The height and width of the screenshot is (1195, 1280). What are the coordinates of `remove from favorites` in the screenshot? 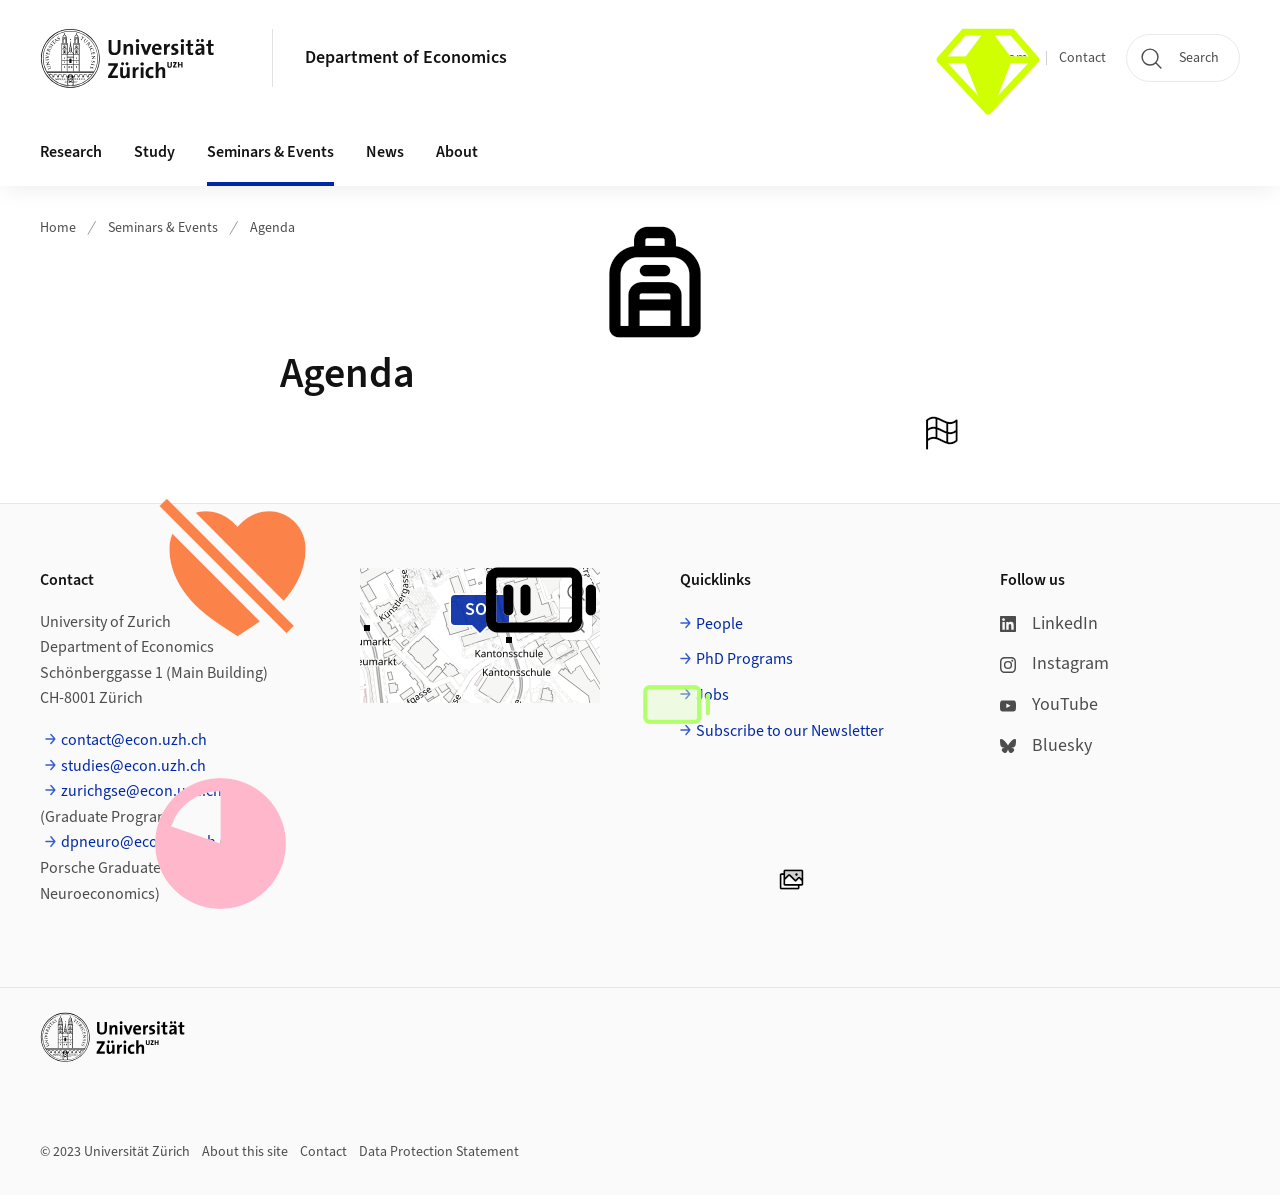 It's located at (232, 568).